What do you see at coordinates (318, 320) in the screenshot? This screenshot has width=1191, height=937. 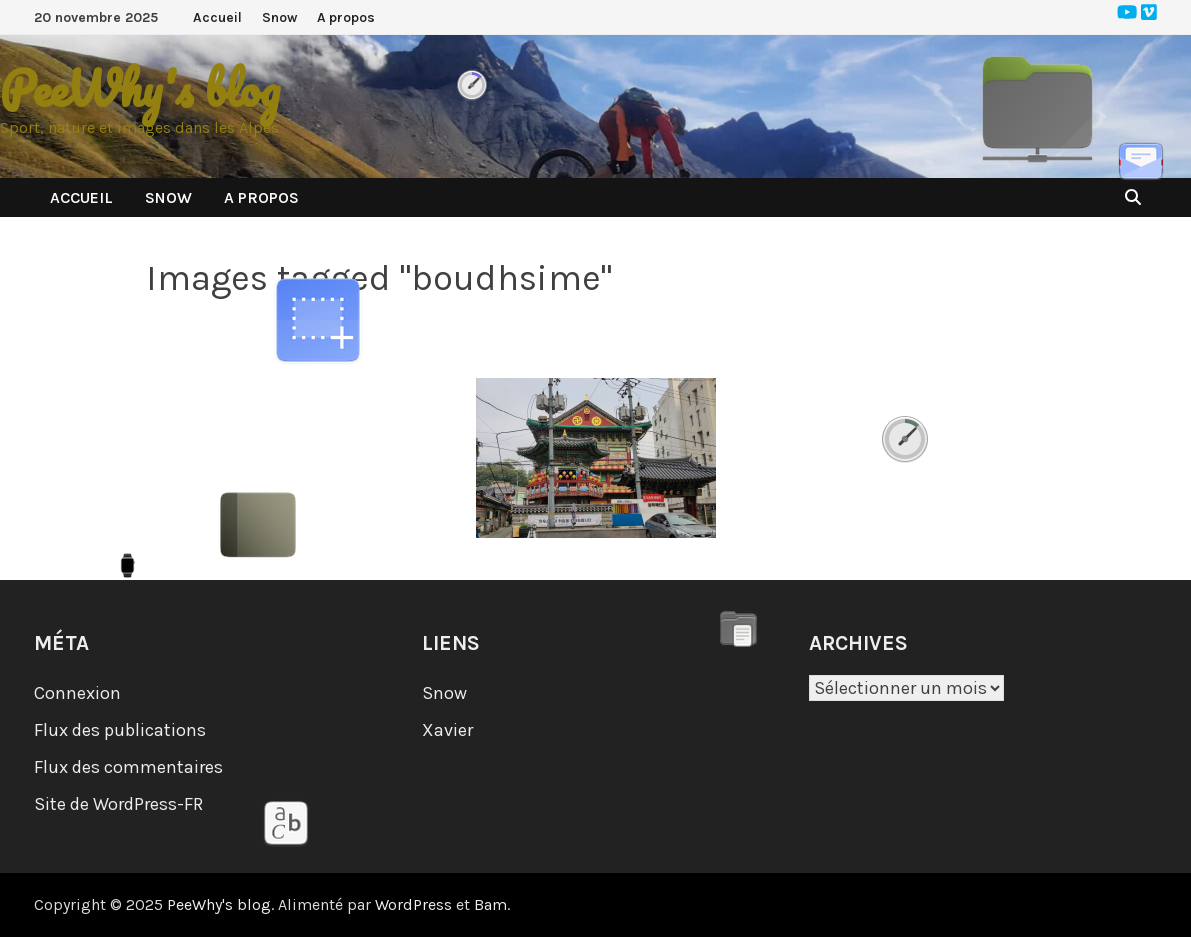 I see `open the screenshot tool` at bounding box center [318, 320].